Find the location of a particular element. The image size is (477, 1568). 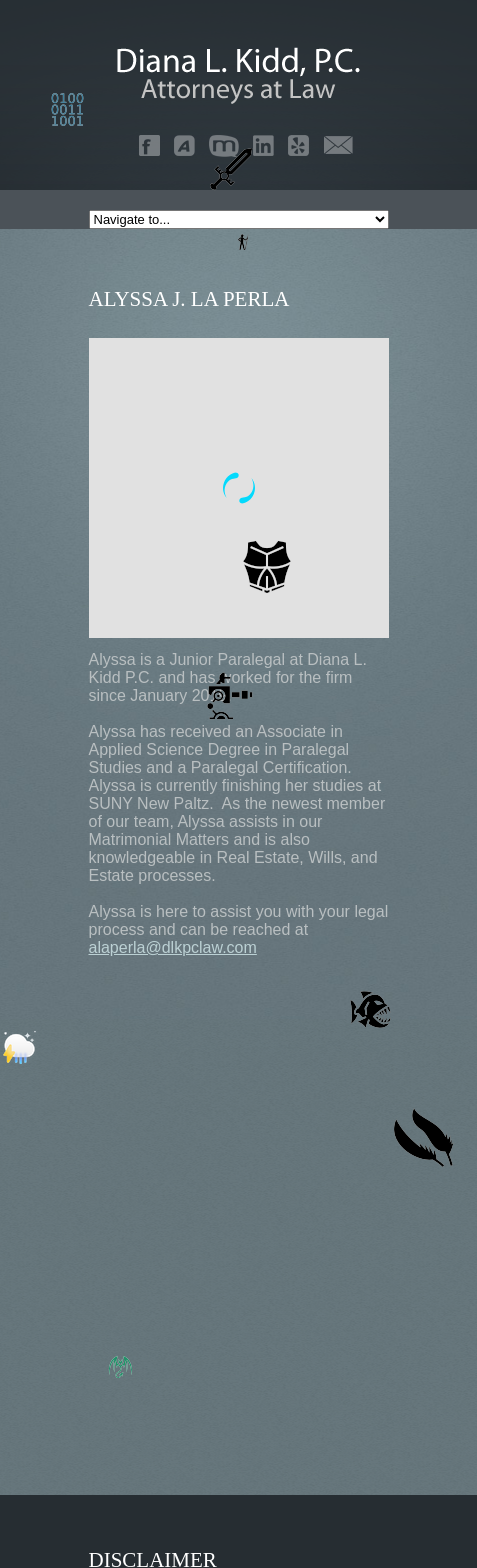

indicates a writing or composition feature is located at coordinates (424, 1138).